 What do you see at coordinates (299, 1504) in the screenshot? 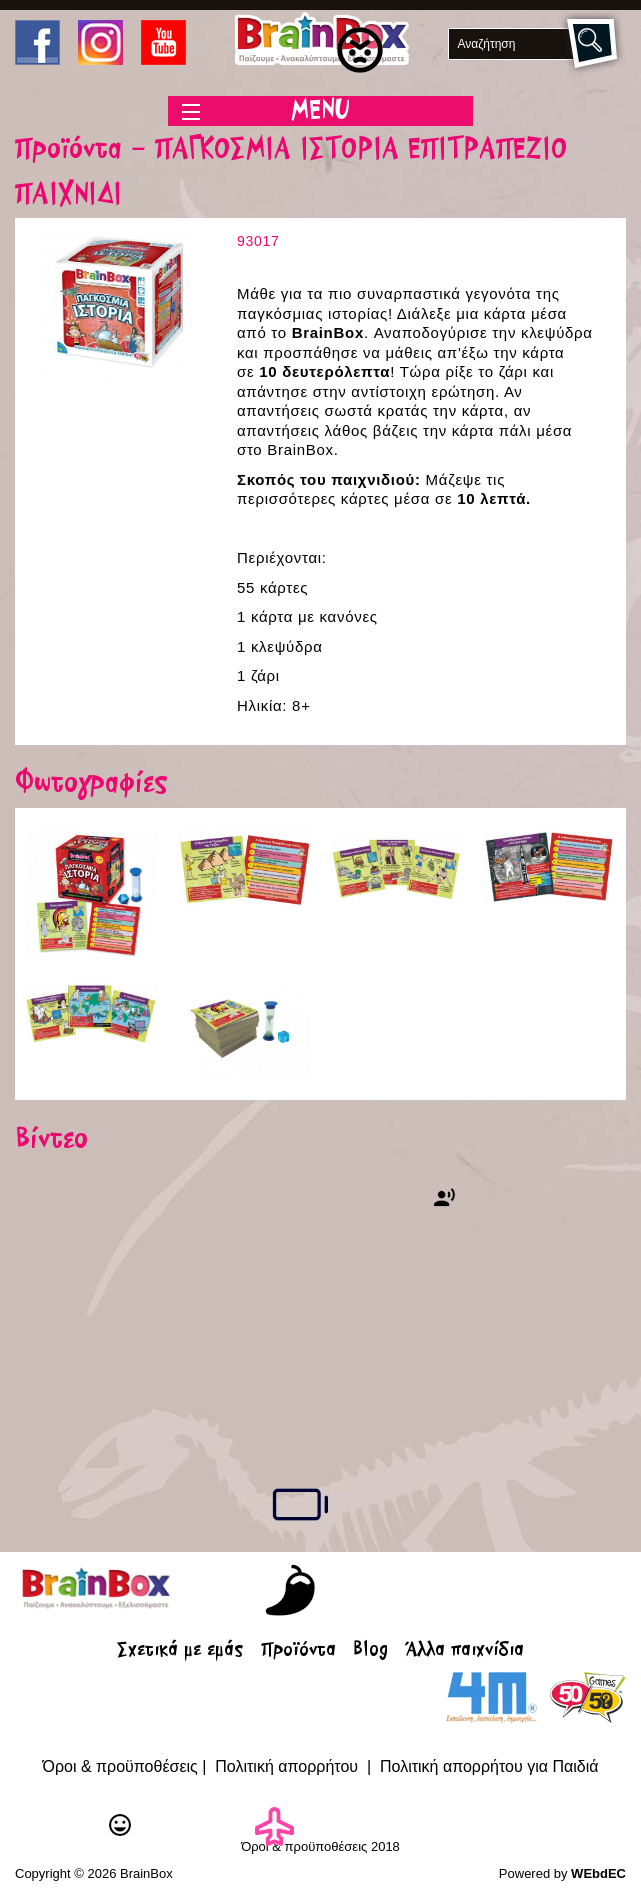
I see `indicates battery is empty or depleted` at bounding box center [299, 1504].